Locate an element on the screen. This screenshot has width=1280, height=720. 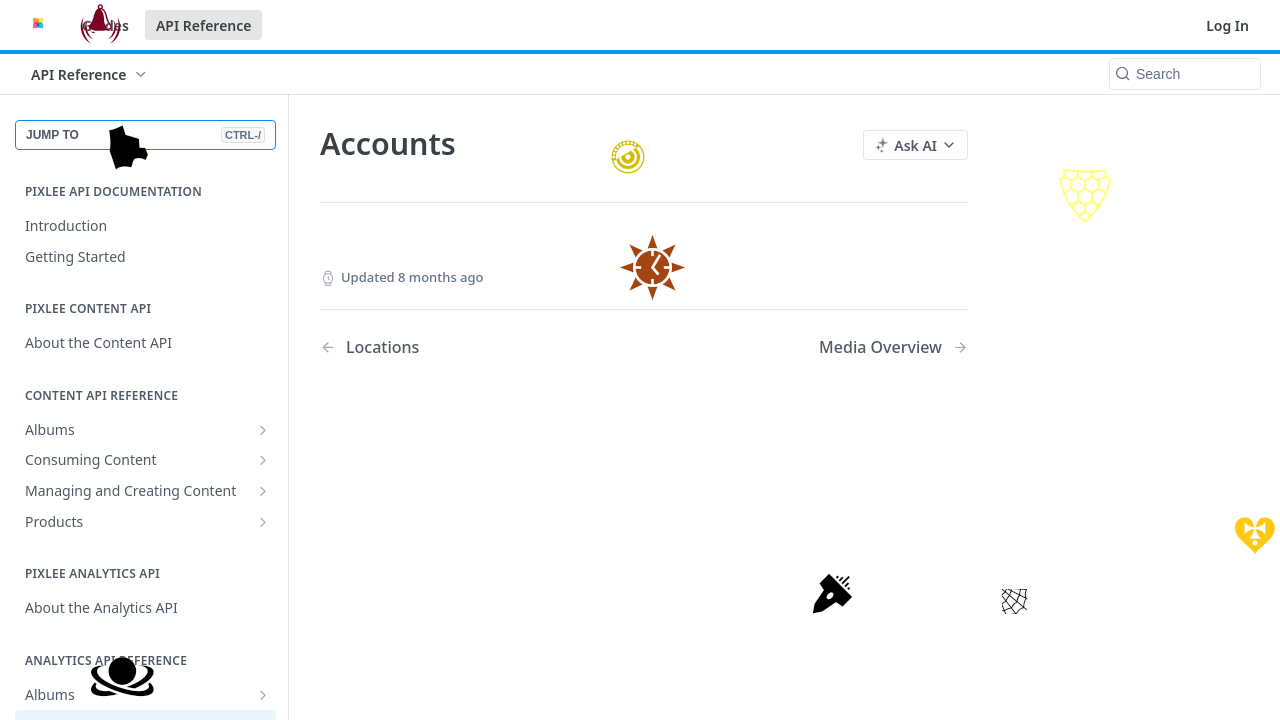
abstract game ability or skill icon is located at coordinates (628, 157).